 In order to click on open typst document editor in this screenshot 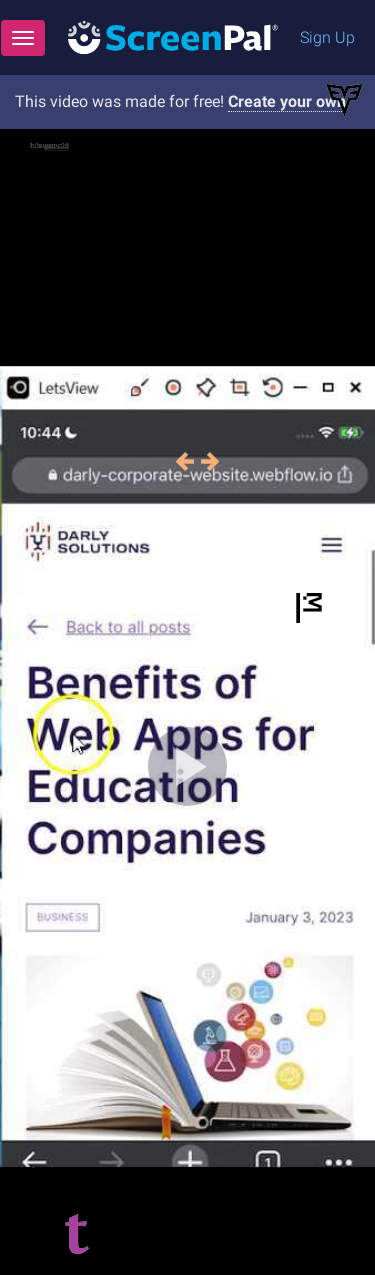, I will do `click(77, 1234)`.